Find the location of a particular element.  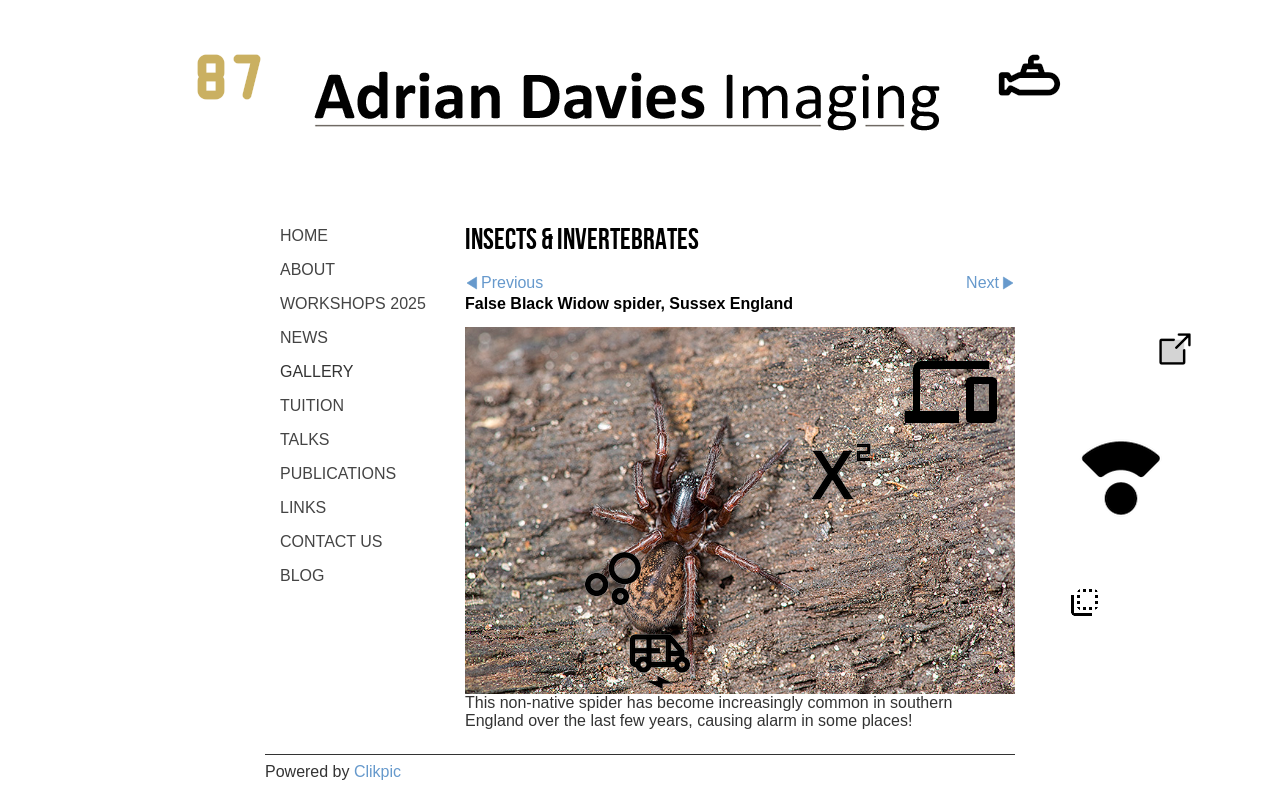

view bubble chart visualization is located at coordinates (611, 578).